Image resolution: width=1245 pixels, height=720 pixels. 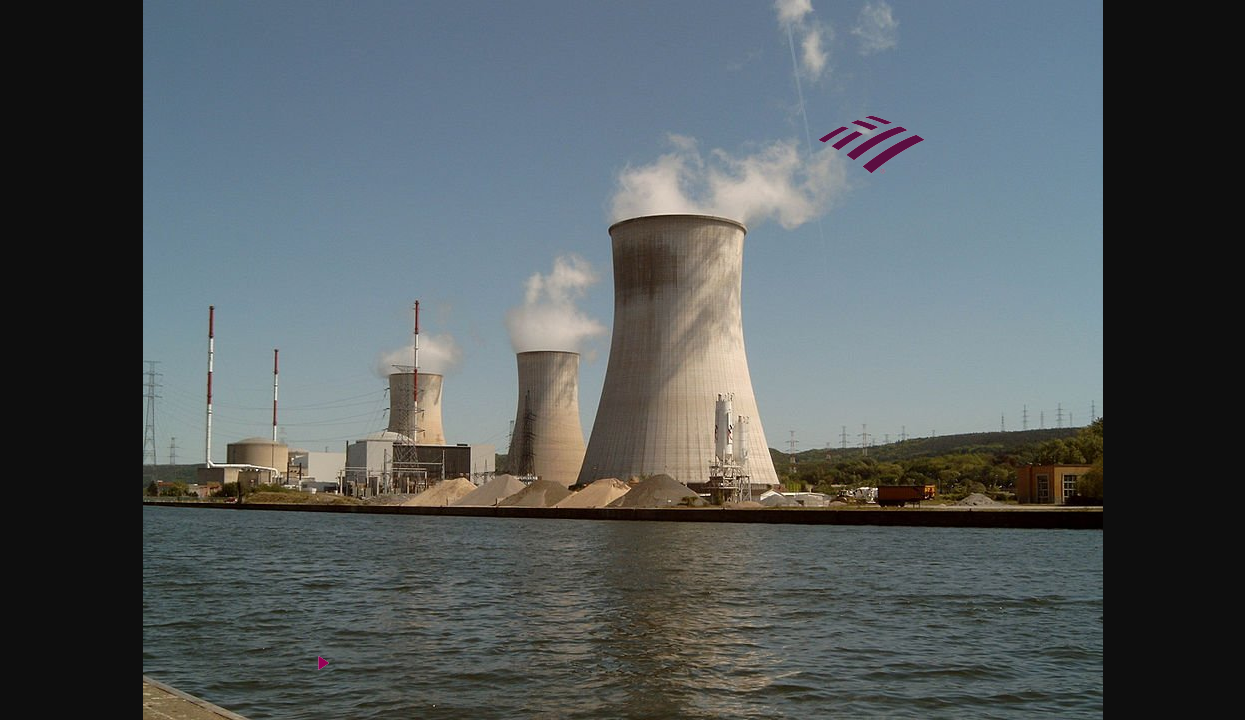 What do you see at coordinates (871, 144) in the screenshot?
I see `open Bank of America app` at bounding box center [871, 144].